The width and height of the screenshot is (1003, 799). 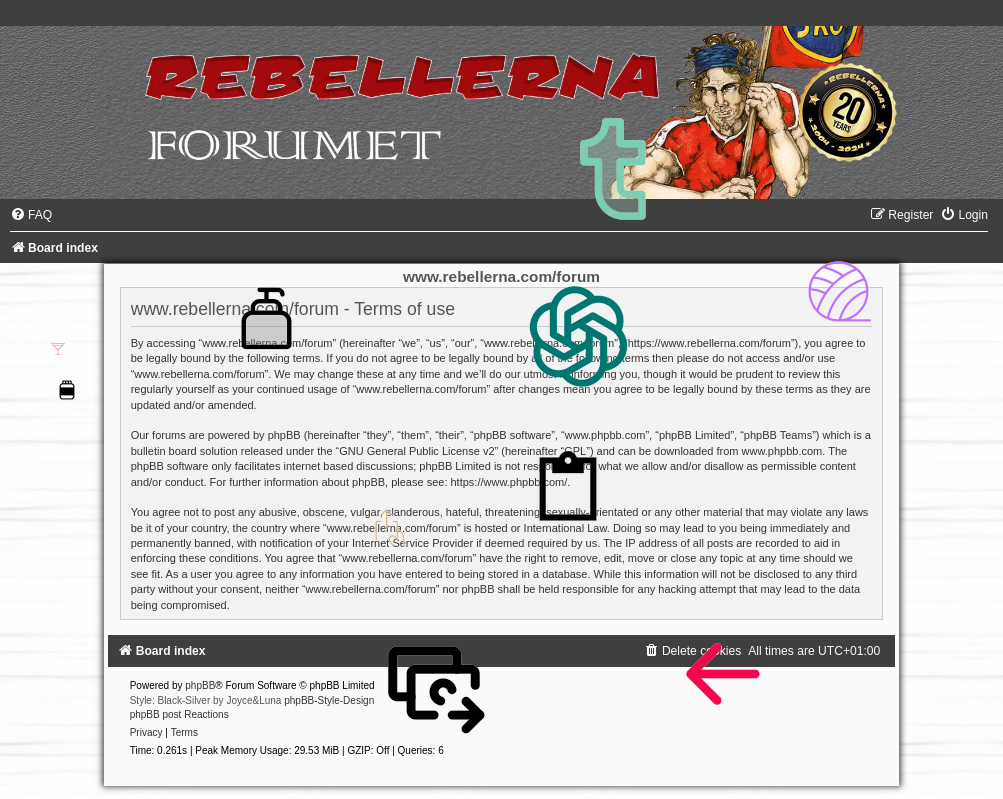 What do you see at coordinates (568, 489) in the screenshot?
I see `paste content from clipboard` at bounding box center [568, 489].